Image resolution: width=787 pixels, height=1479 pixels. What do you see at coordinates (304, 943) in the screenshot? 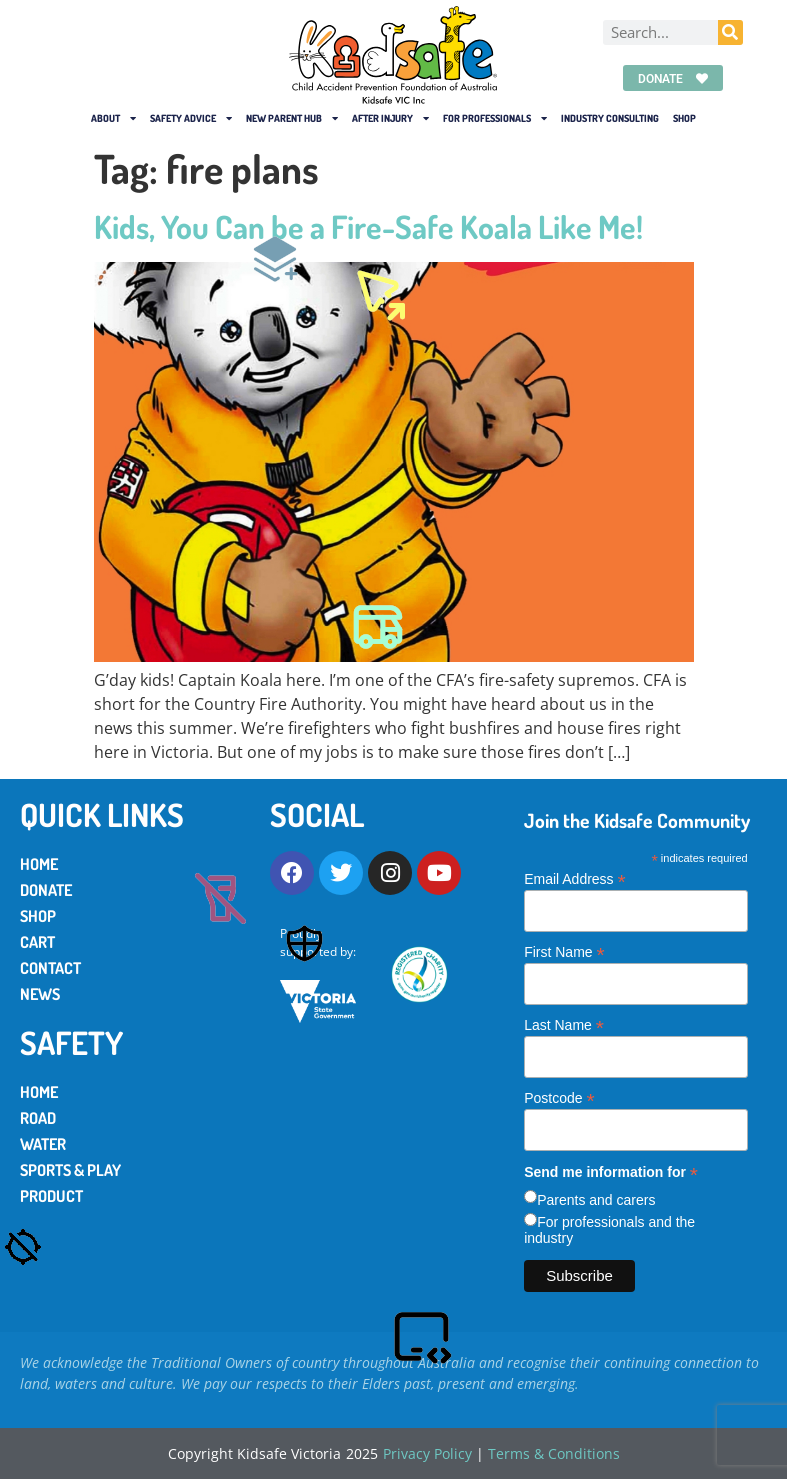
I see `privacy or security settings with multiple protection layers` at bounding box center [304, 943].